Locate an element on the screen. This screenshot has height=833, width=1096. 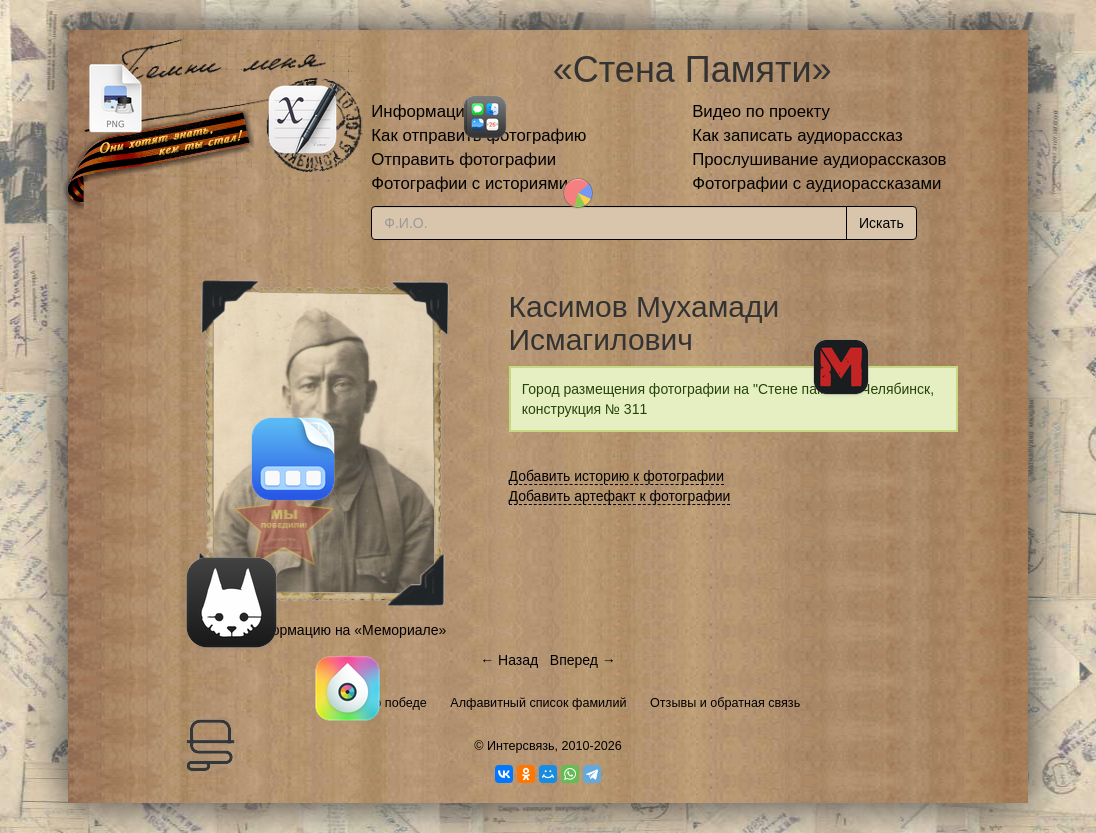
launch Metro 2033 game is located at coordinates (841, 367).